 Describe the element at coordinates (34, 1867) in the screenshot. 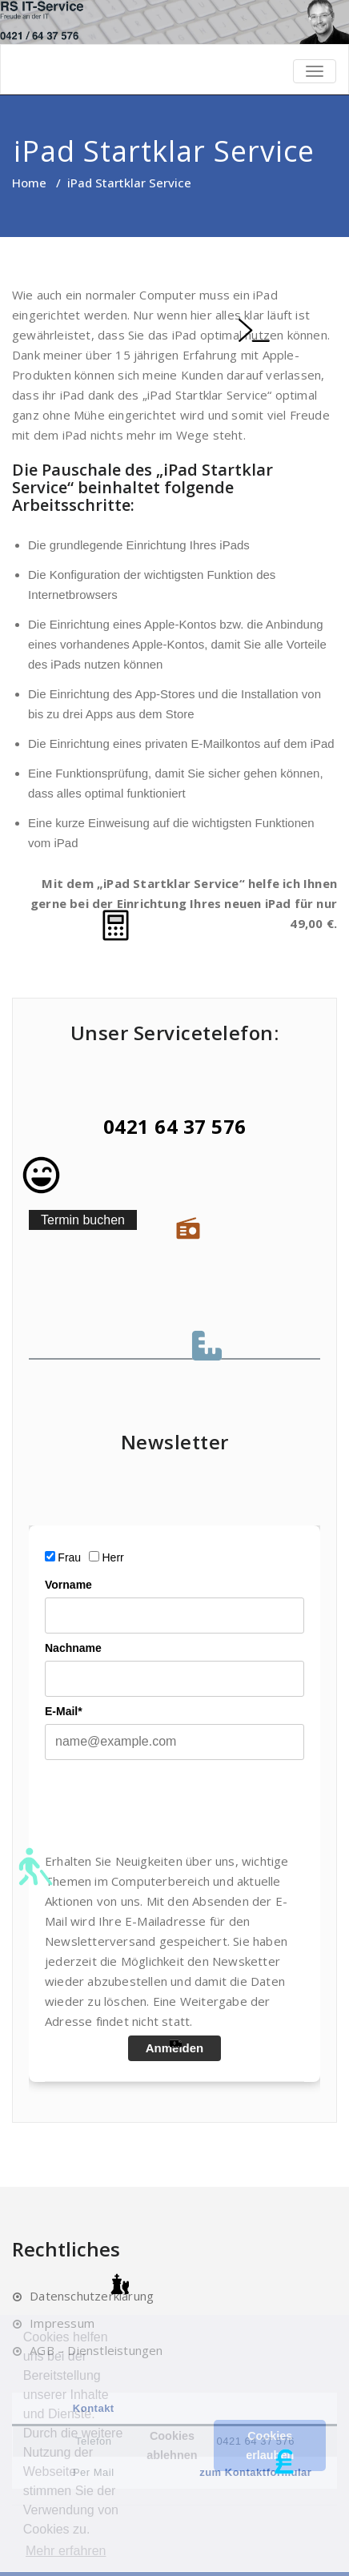

I see `indicates accessibility features are available` at that location.